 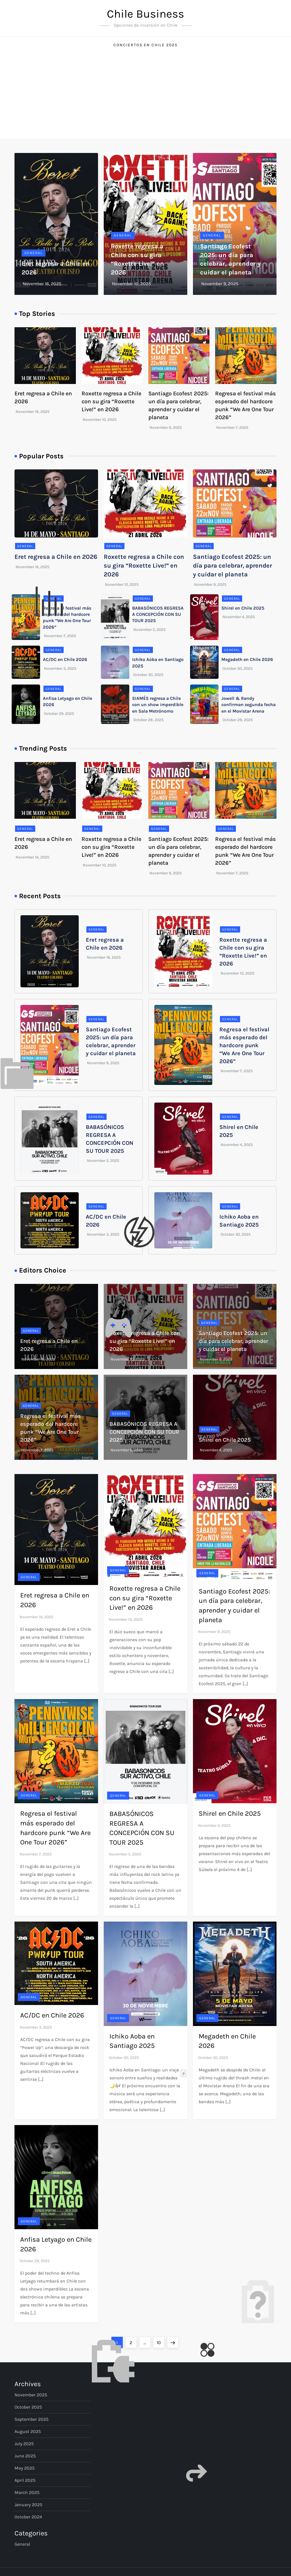 I want to click on pause media playback, so click(x=266, y=1766).